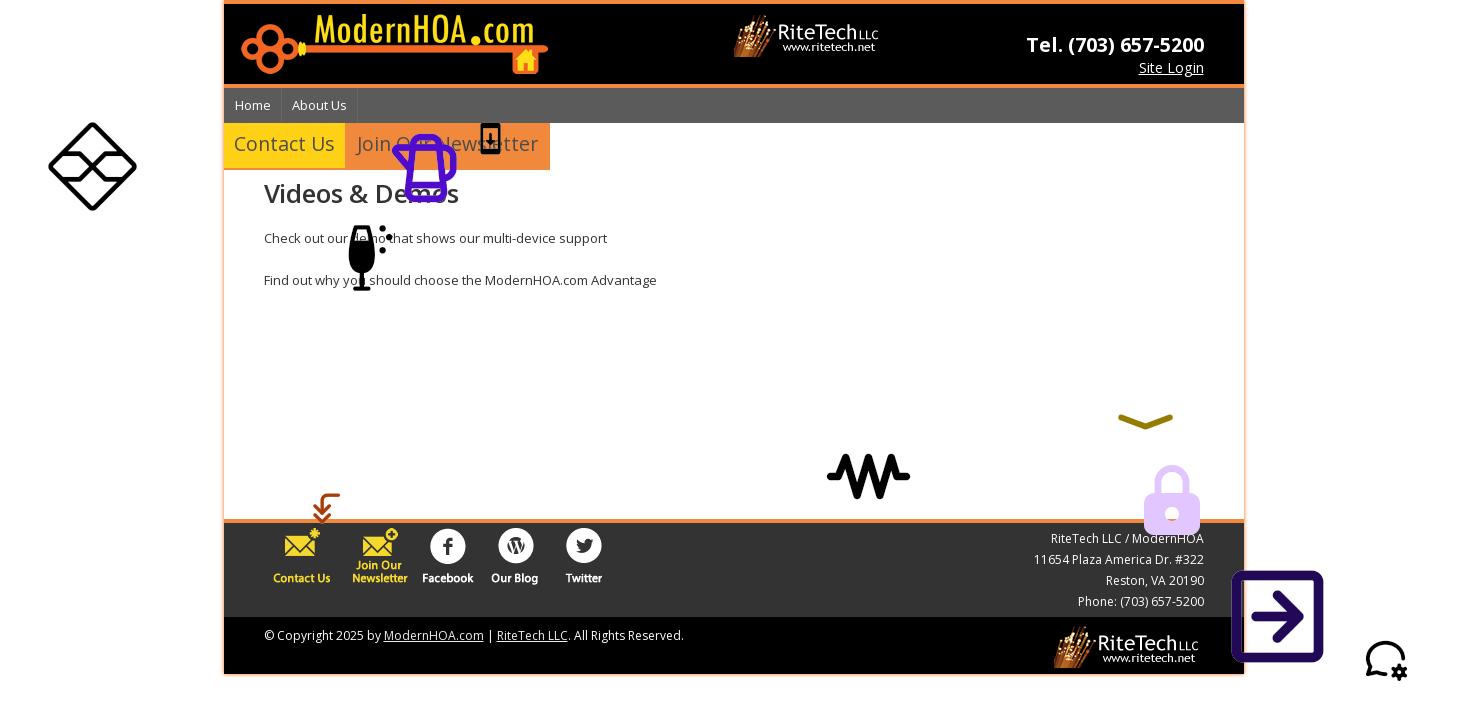 The height and width of the screenshot is (720, 1467). What do you see at coordinates (364, 258) in the screenshot?
I see `celebrate a completed milestone or achievement` at bounding box center [364, 258].